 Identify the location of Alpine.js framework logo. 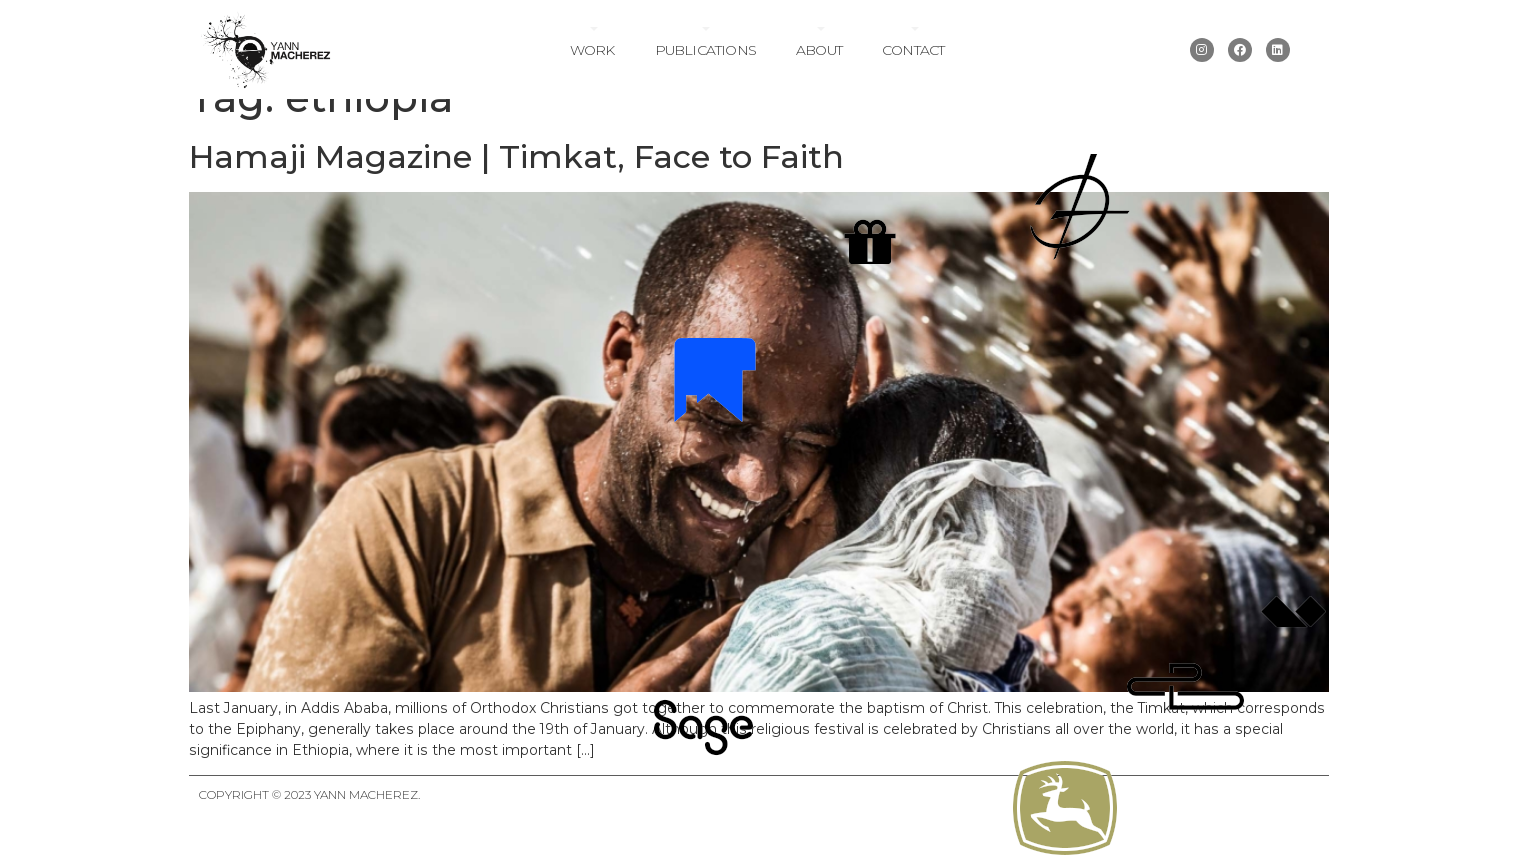
(1293, 611).